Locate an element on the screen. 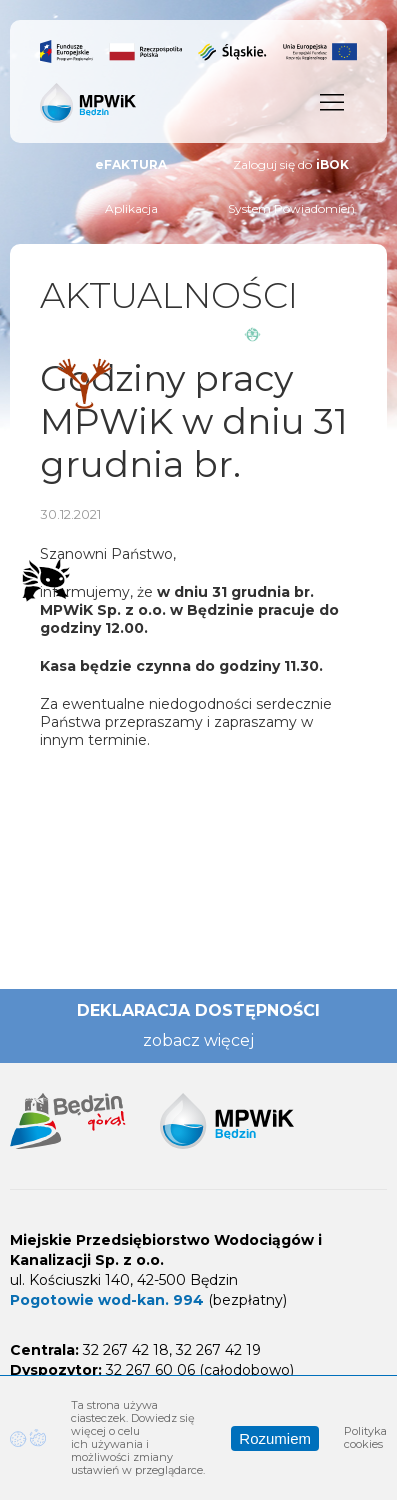 Image resolution: width=397 pixels, height=1500 pixels. access parenting or baby-related features is located at coordinates (252, 334).